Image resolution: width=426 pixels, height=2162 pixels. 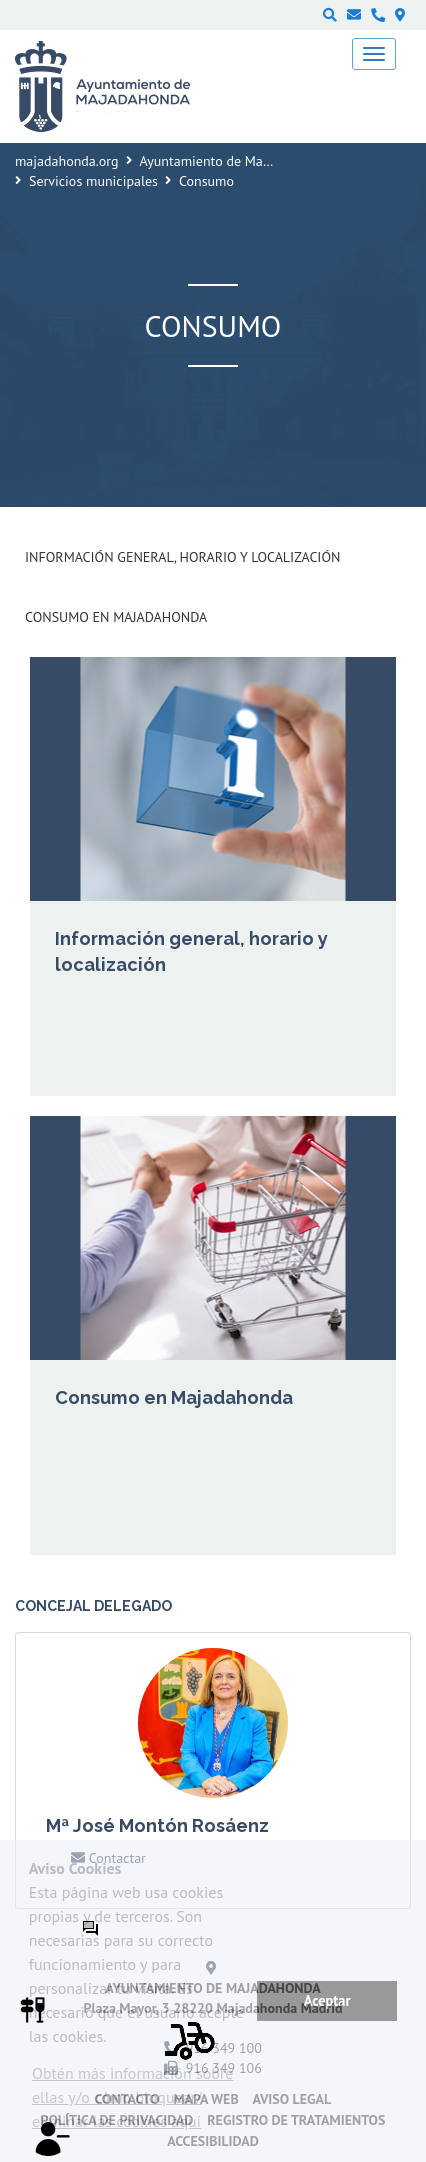 What do you see at coordinates (90, 1928) in the screenshot?
I see `open messages or chat` at bounding box center [90, 1928].